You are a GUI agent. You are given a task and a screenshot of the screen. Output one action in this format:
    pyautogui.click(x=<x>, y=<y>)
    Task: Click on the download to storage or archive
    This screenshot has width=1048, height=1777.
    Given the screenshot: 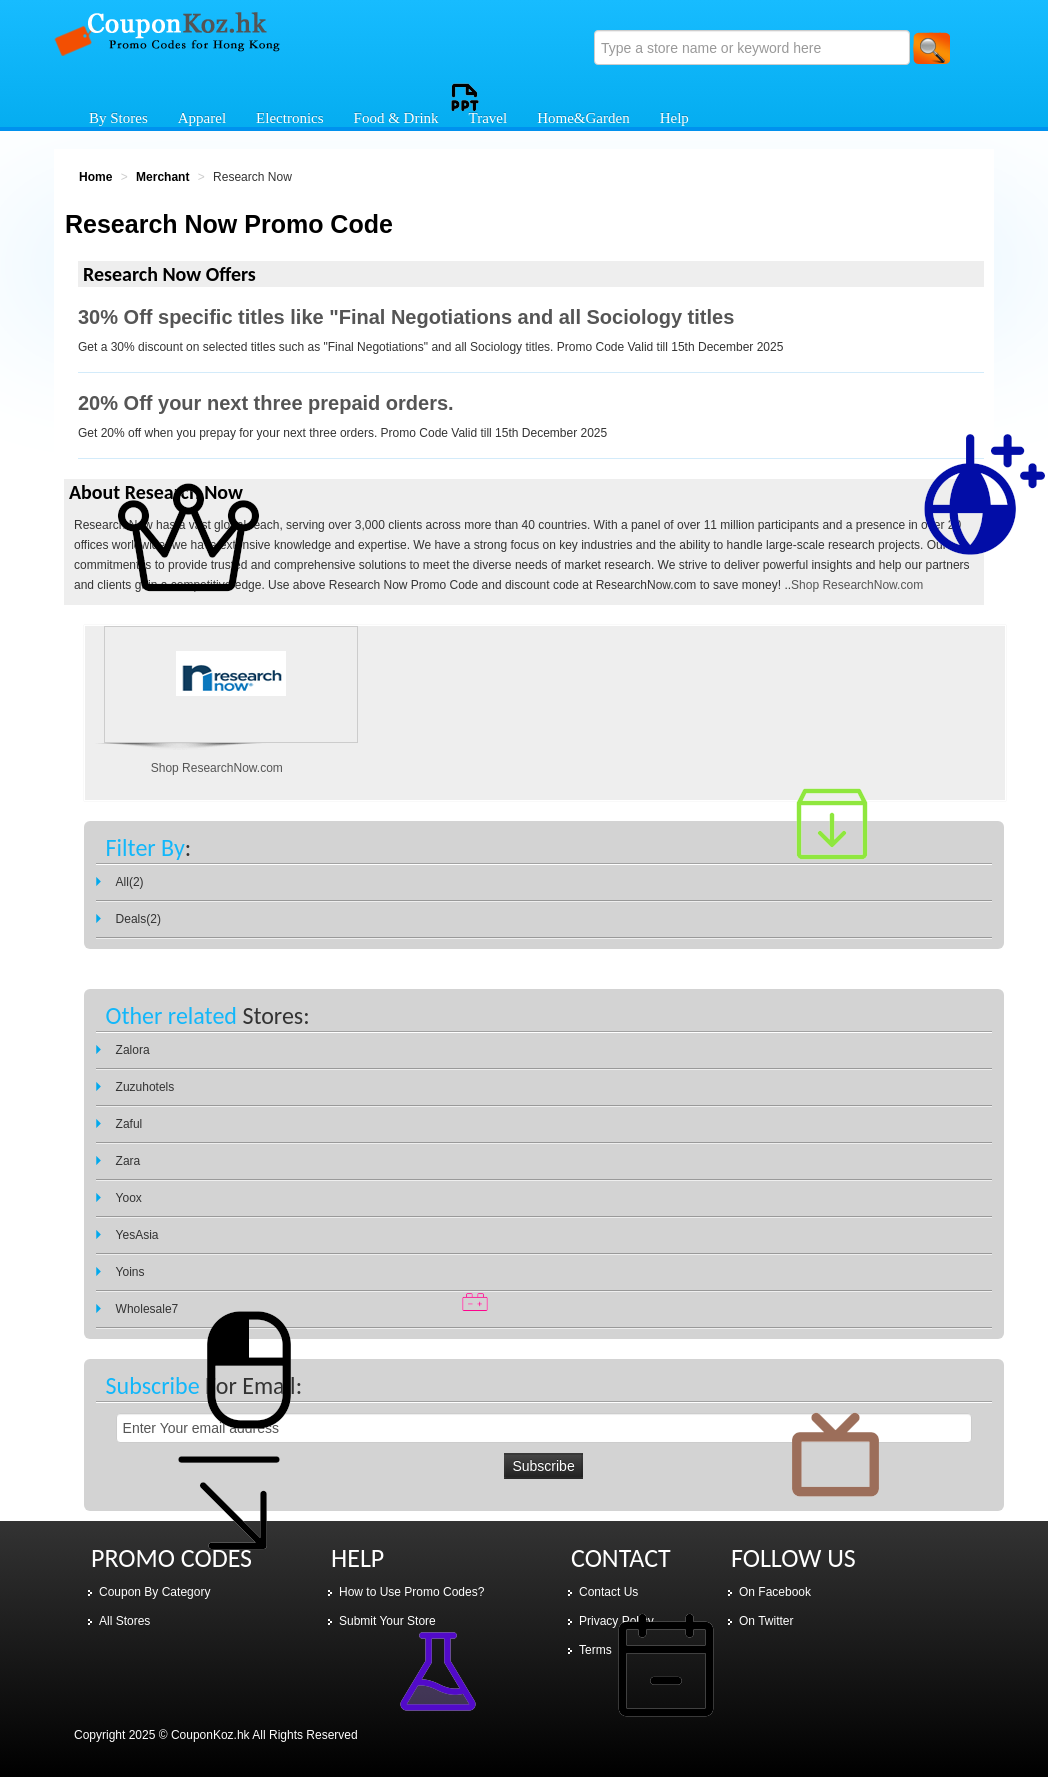 What is the action you would take?
    pyautogui.click(x=832, y=824)
    